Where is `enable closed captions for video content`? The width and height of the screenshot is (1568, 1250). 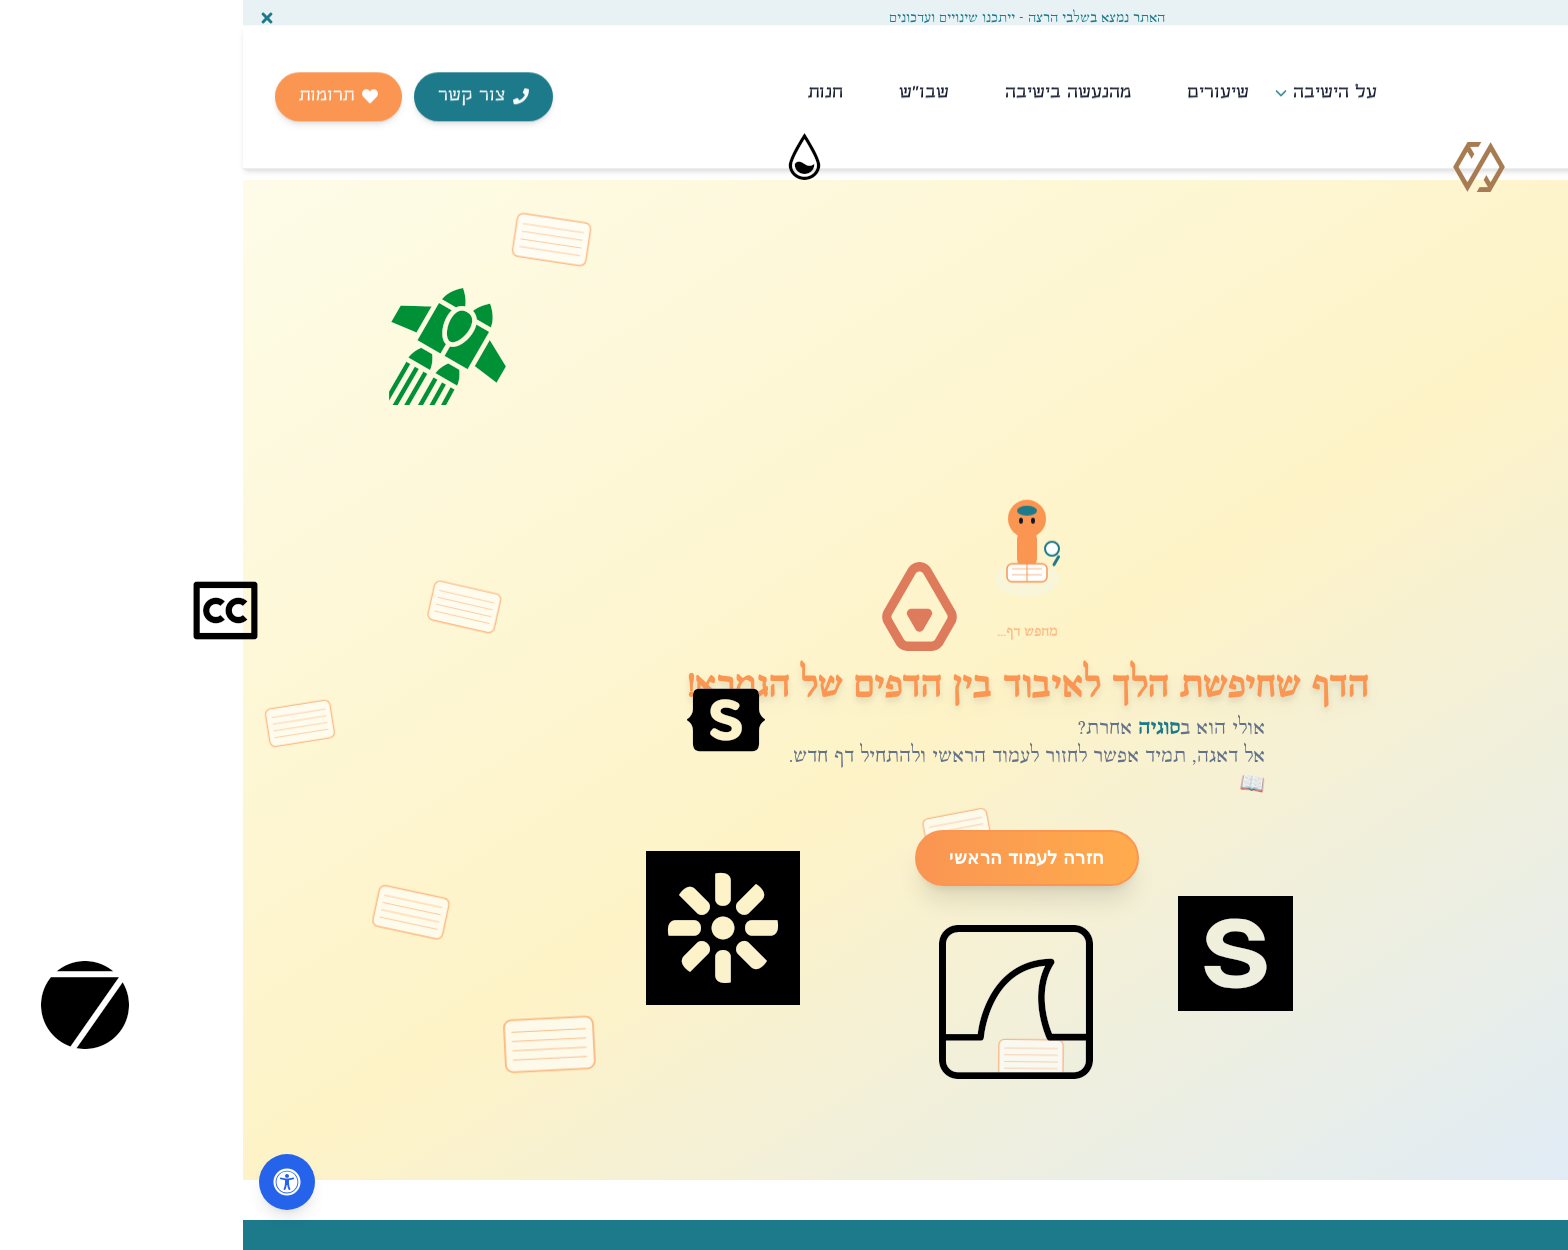 enable closed captions for video content is located at coordinates (225, 610).